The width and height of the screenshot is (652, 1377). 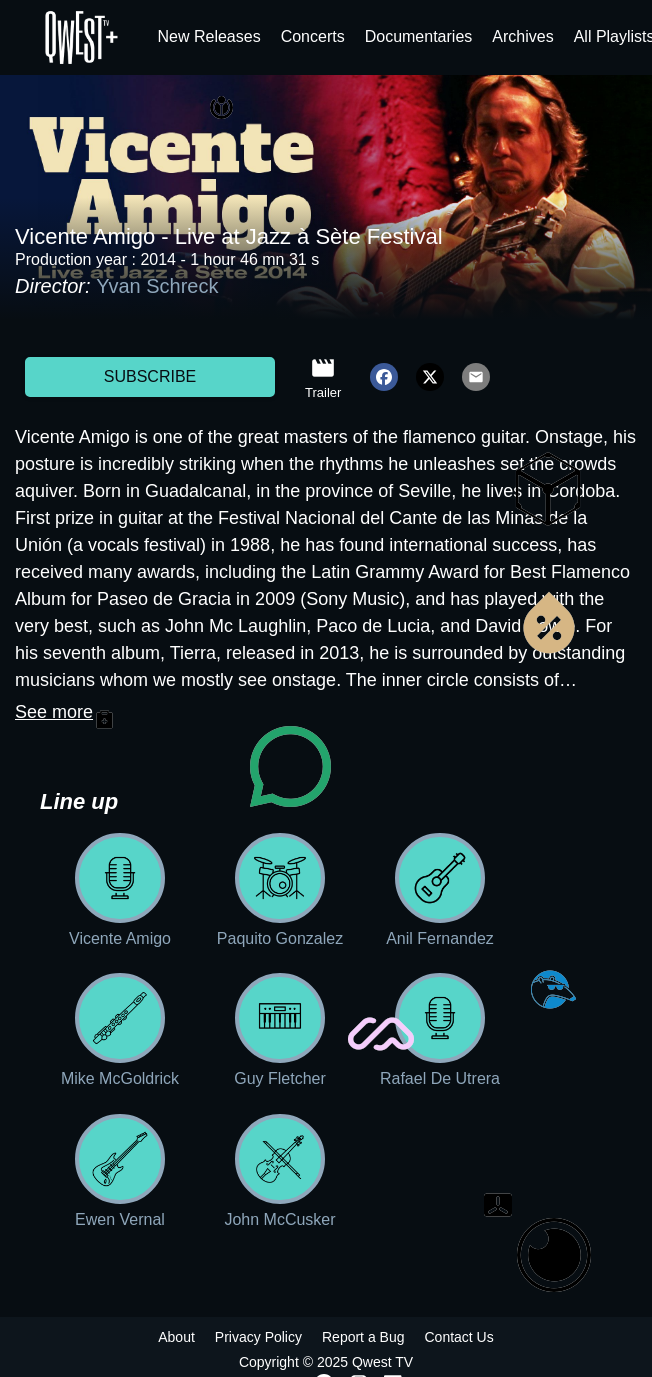 I want to click on indicates current humidity level, so click(x=549, y=625).